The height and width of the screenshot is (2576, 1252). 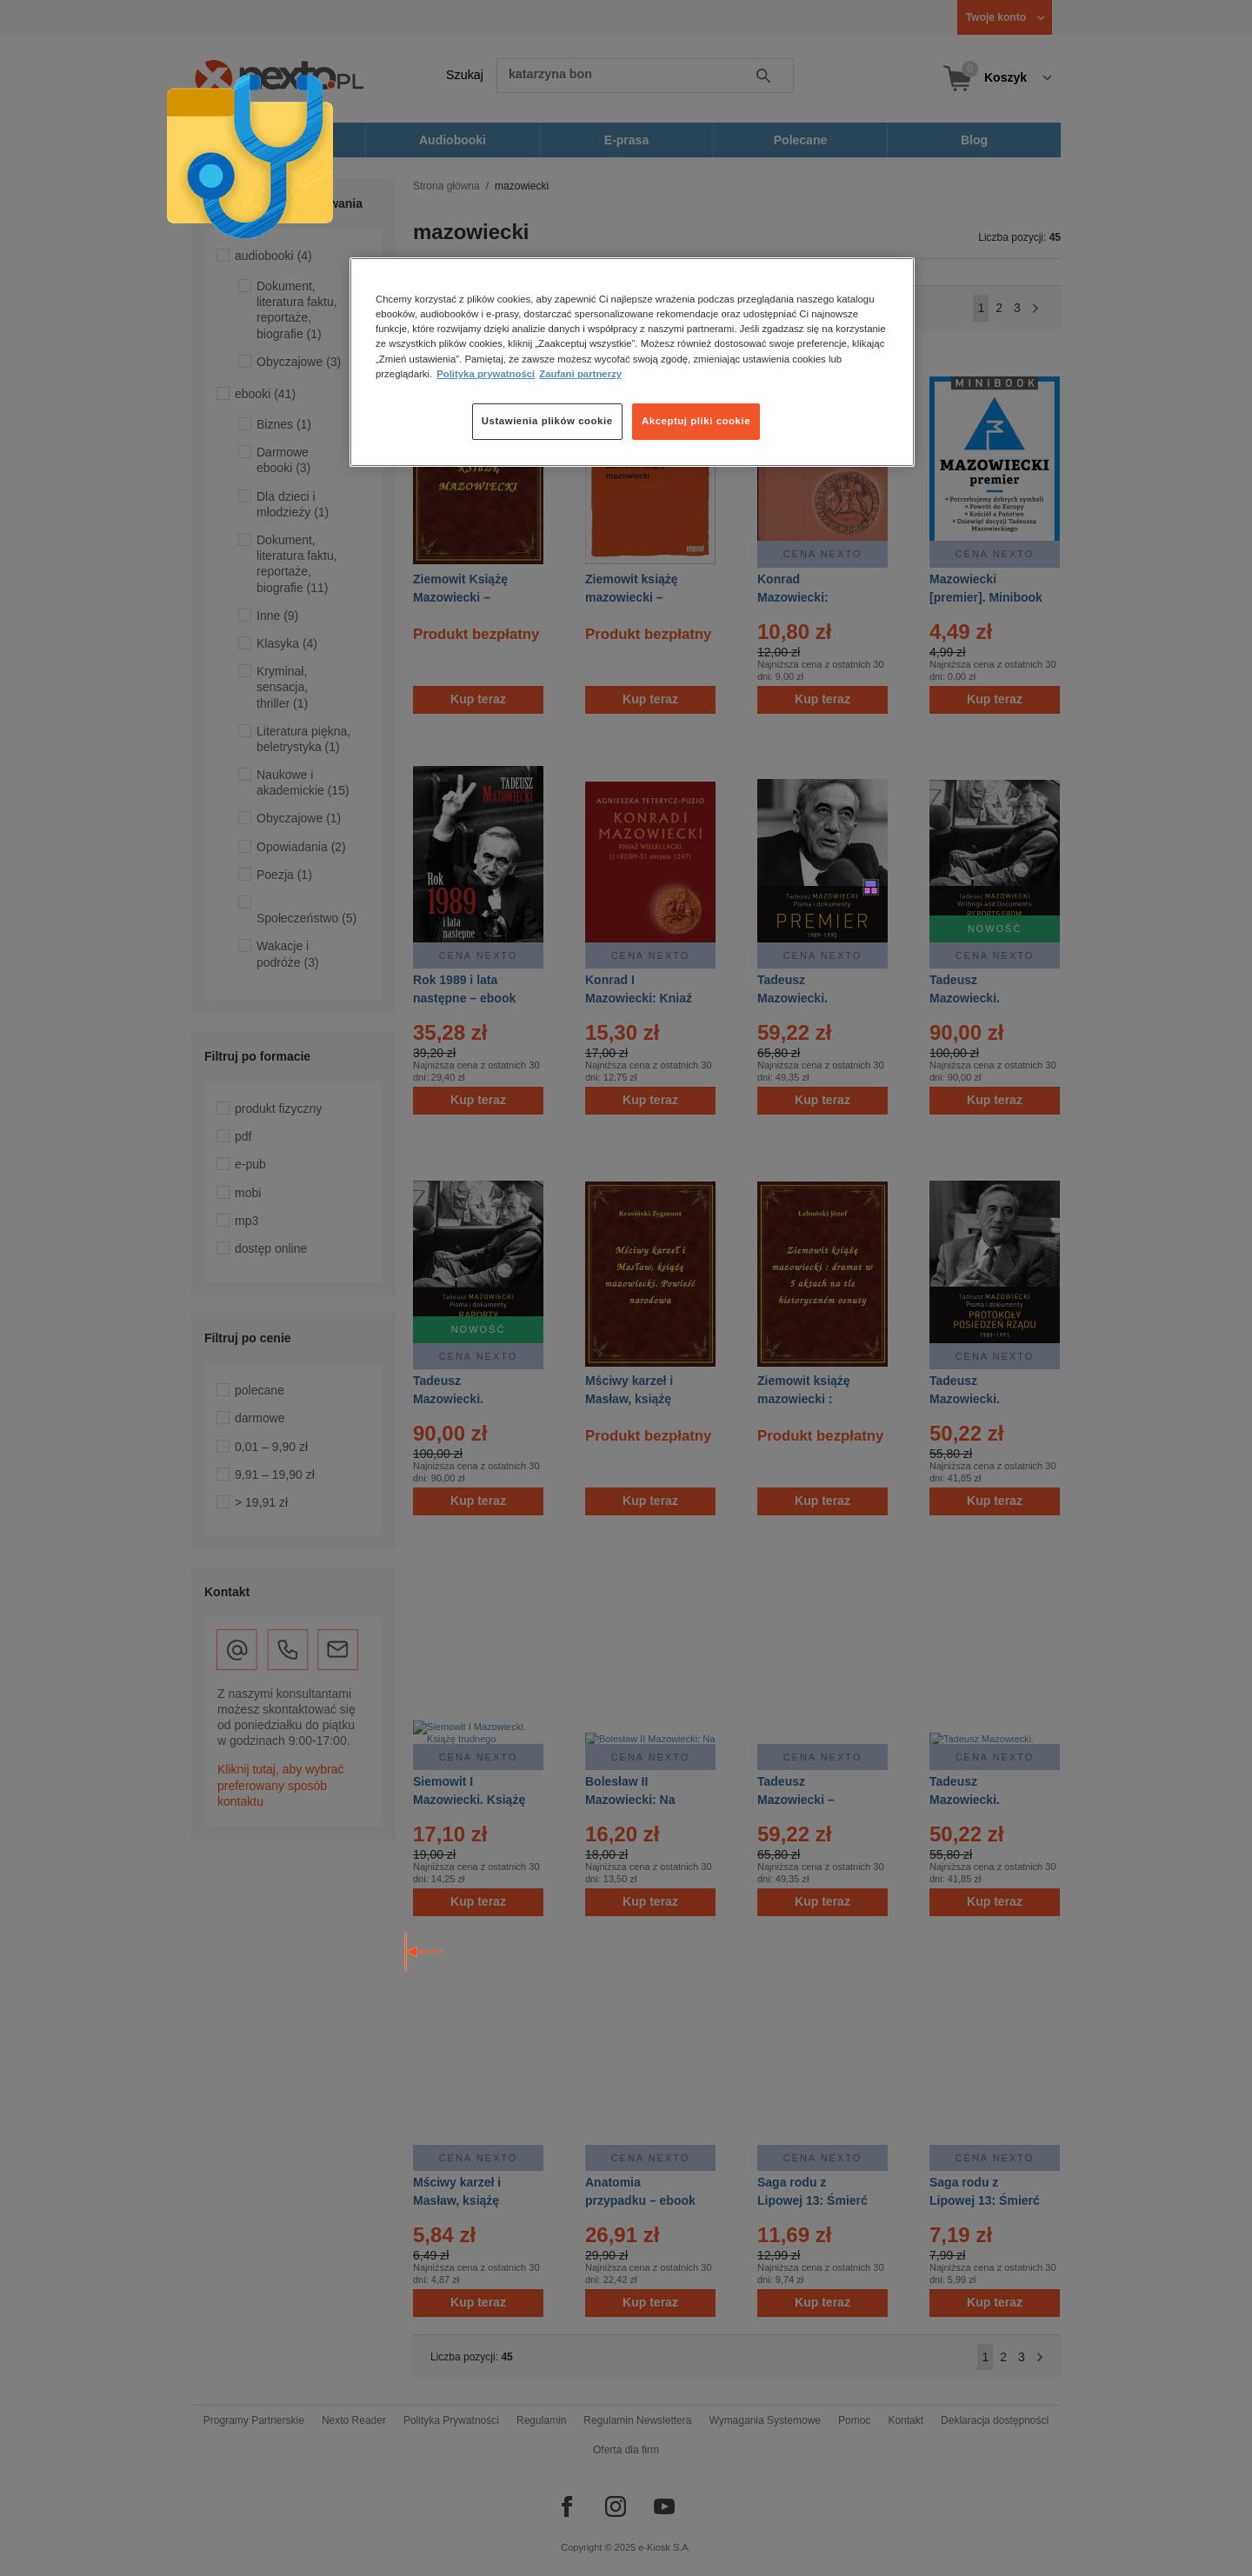 What do you see at coordinates (250, 157) in the screenshot?
I see `access system recovery tools and files` at bounding box center [250, 157].